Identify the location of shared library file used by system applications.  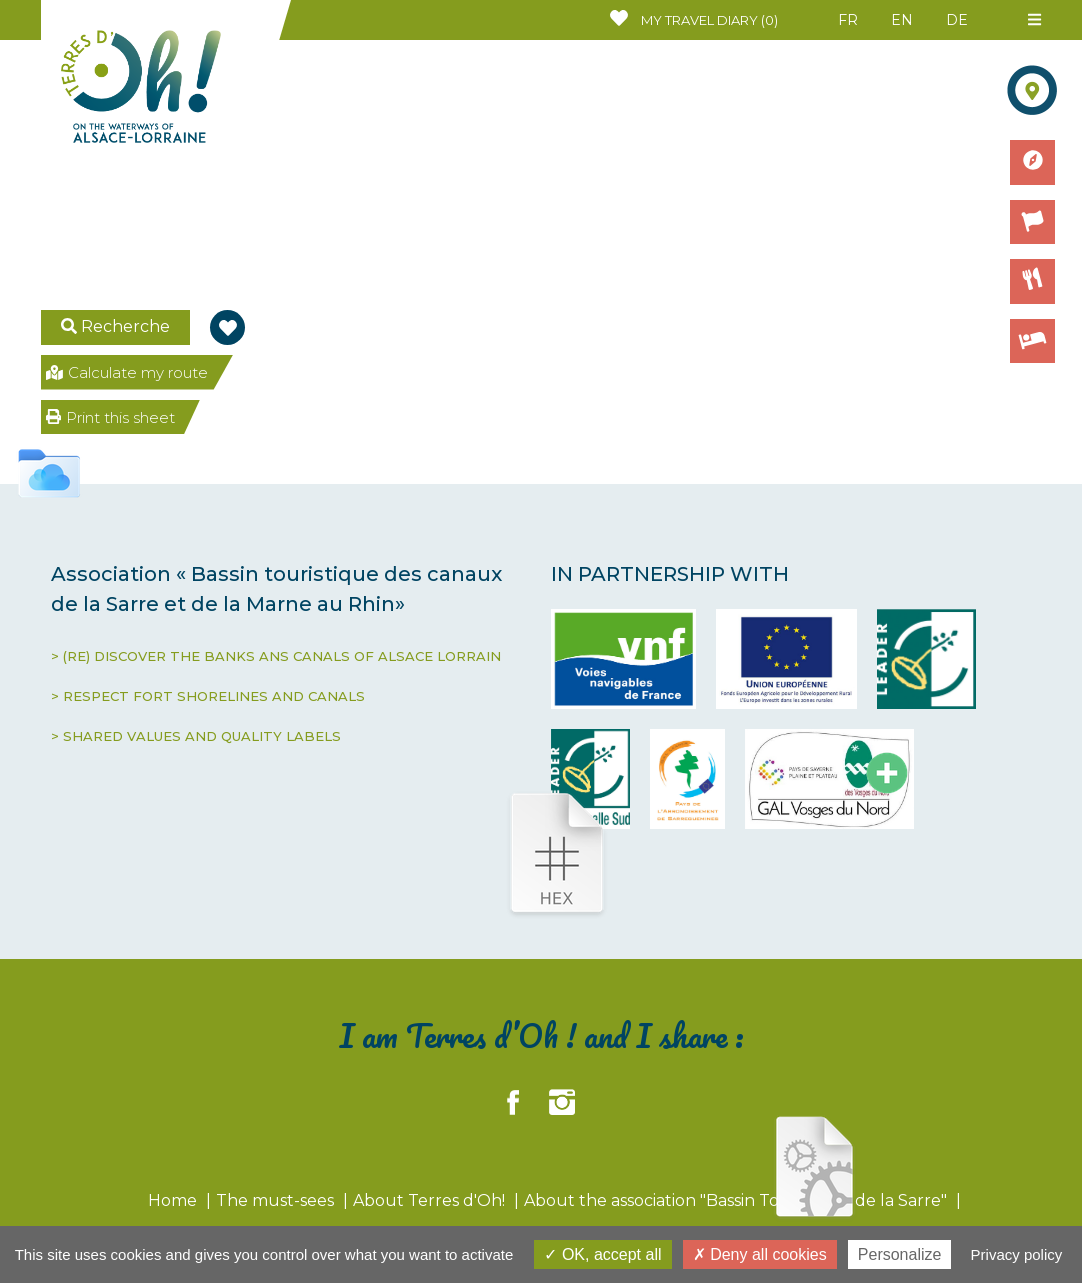
(814, 1168).